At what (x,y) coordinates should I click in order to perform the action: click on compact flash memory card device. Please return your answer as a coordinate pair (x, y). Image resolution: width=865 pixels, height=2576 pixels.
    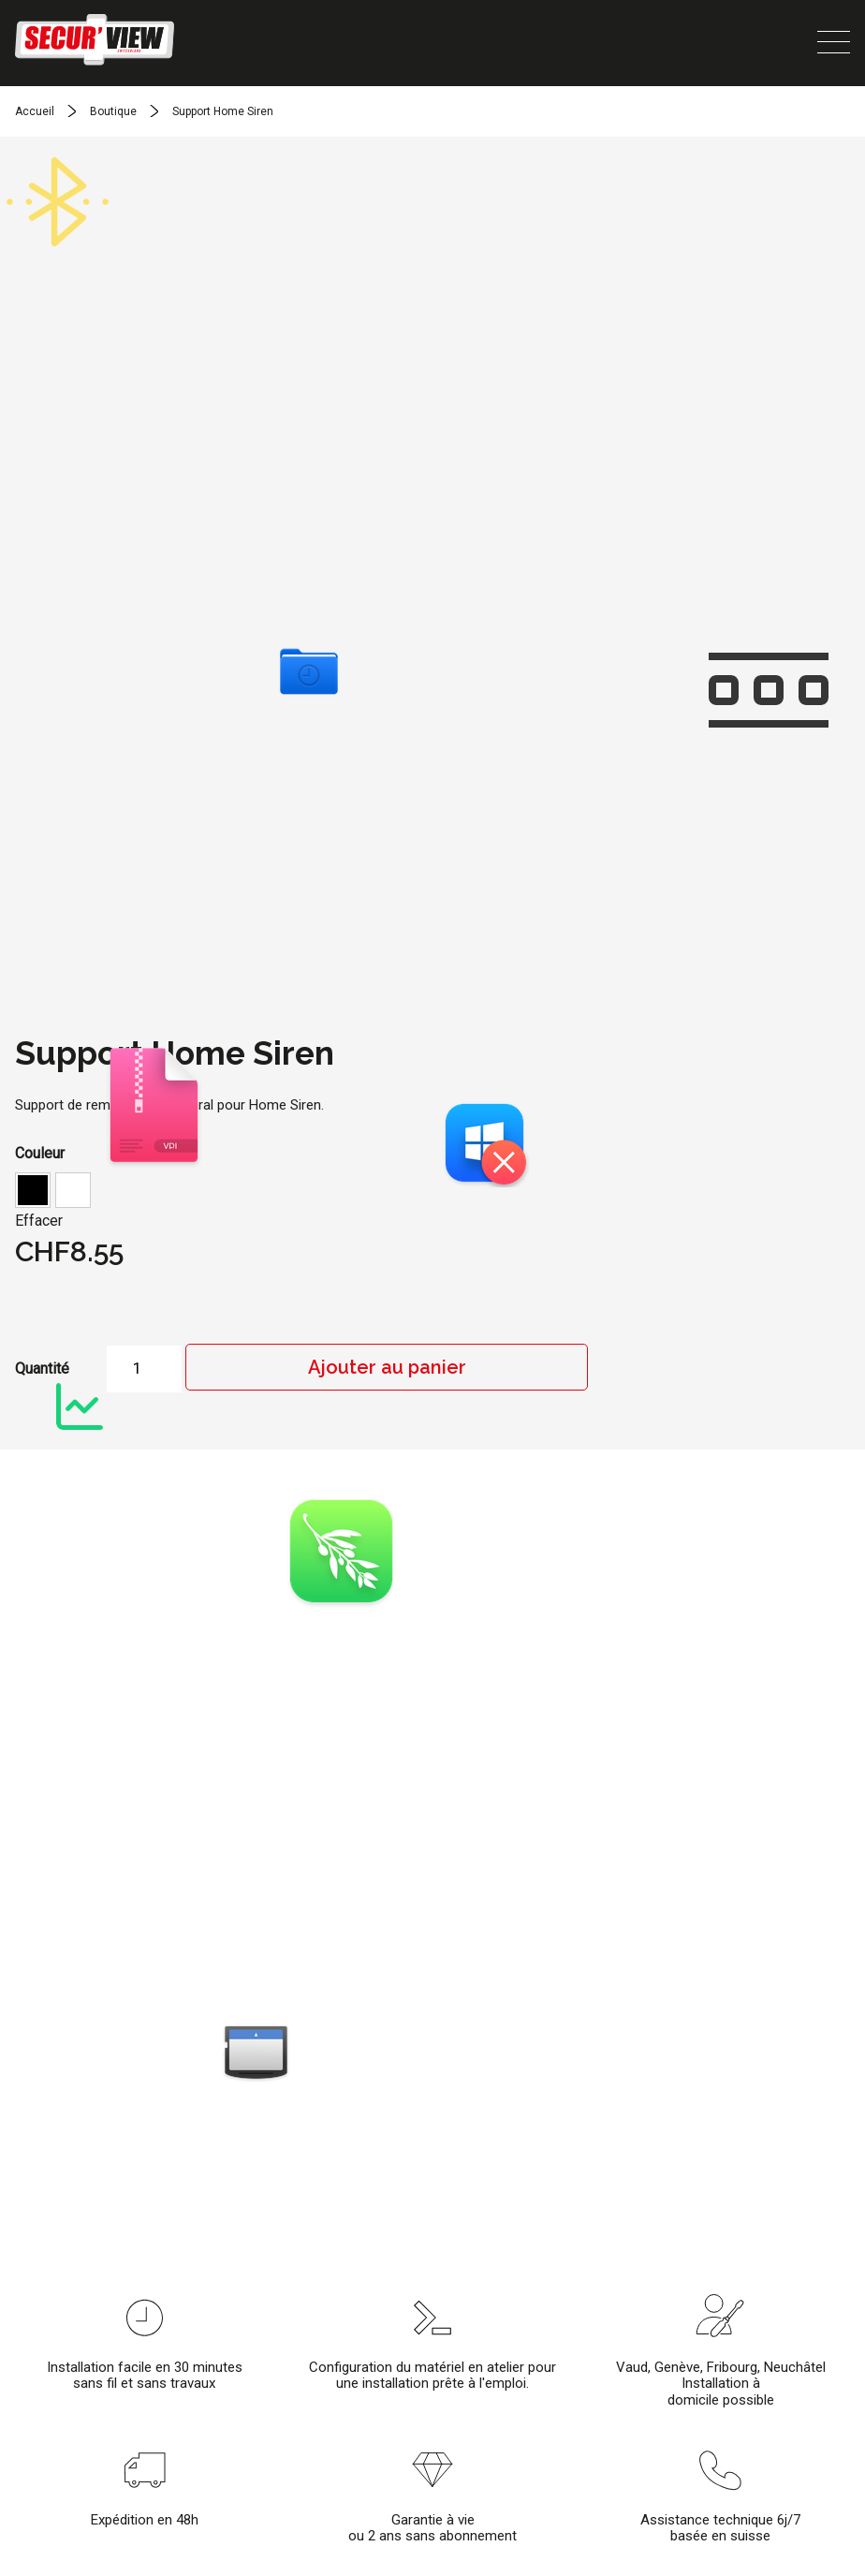
    Looking at the image, I should click on (256, 2053).